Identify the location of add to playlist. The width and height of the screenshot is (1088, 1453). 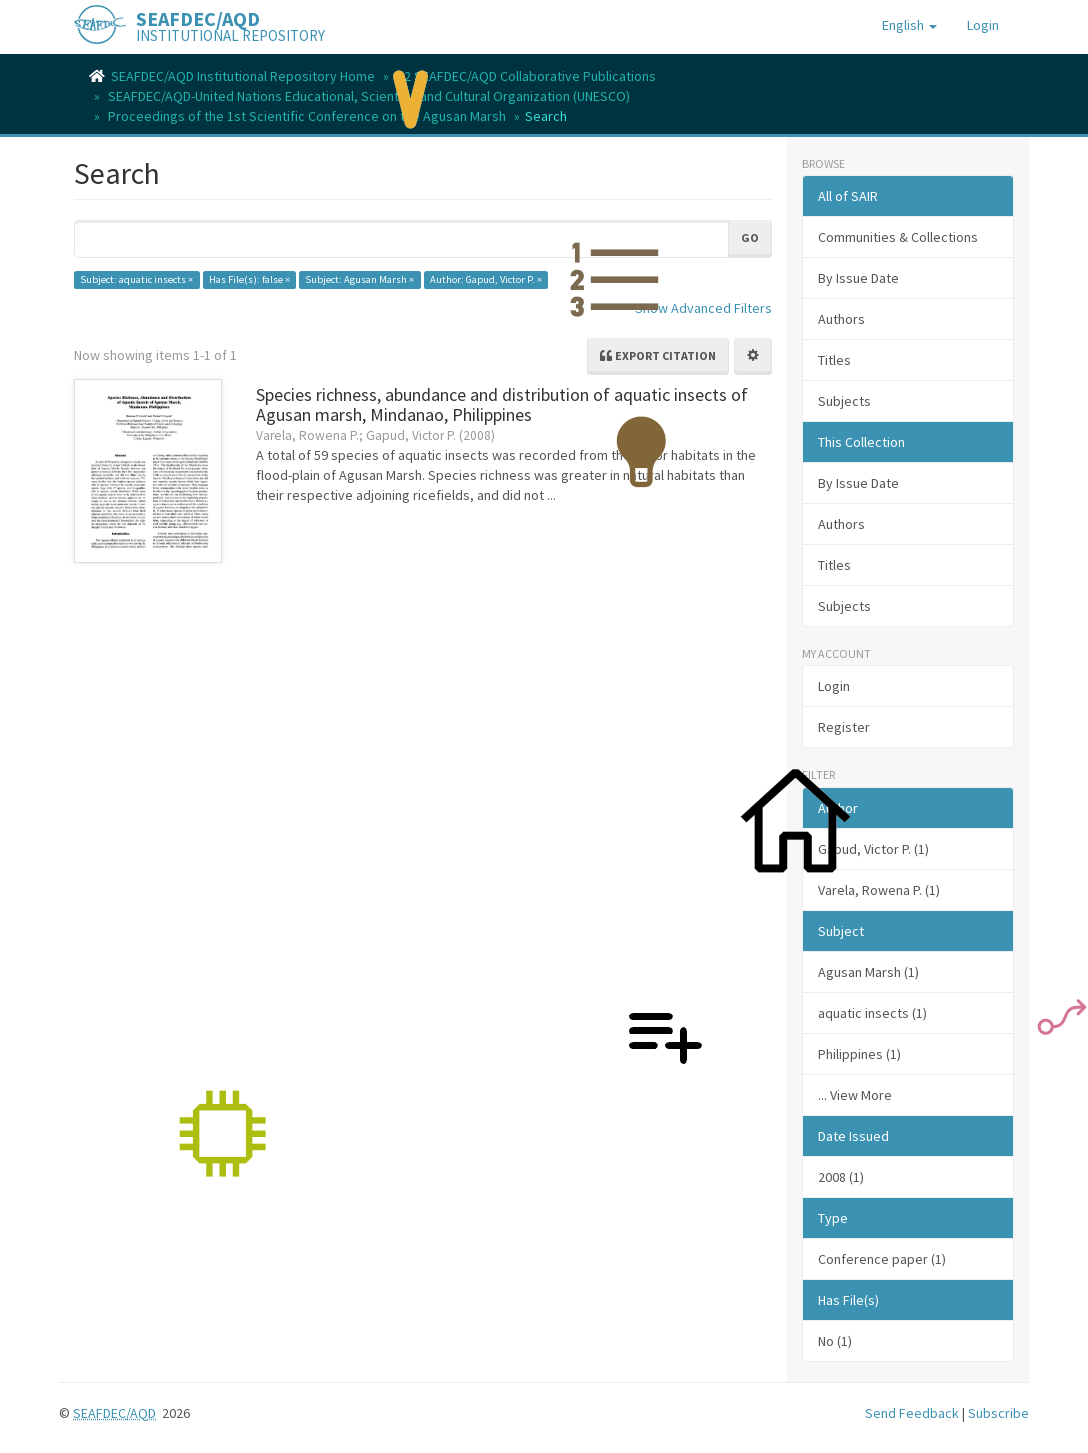
(665, 1034).